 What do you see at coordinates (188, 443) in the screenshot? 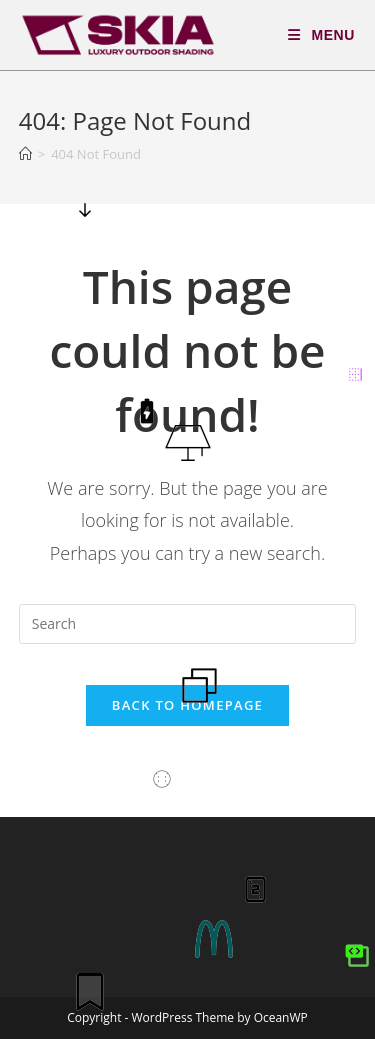
I see `toggle desk lamp or reading light` at bounding box center [188, 443].